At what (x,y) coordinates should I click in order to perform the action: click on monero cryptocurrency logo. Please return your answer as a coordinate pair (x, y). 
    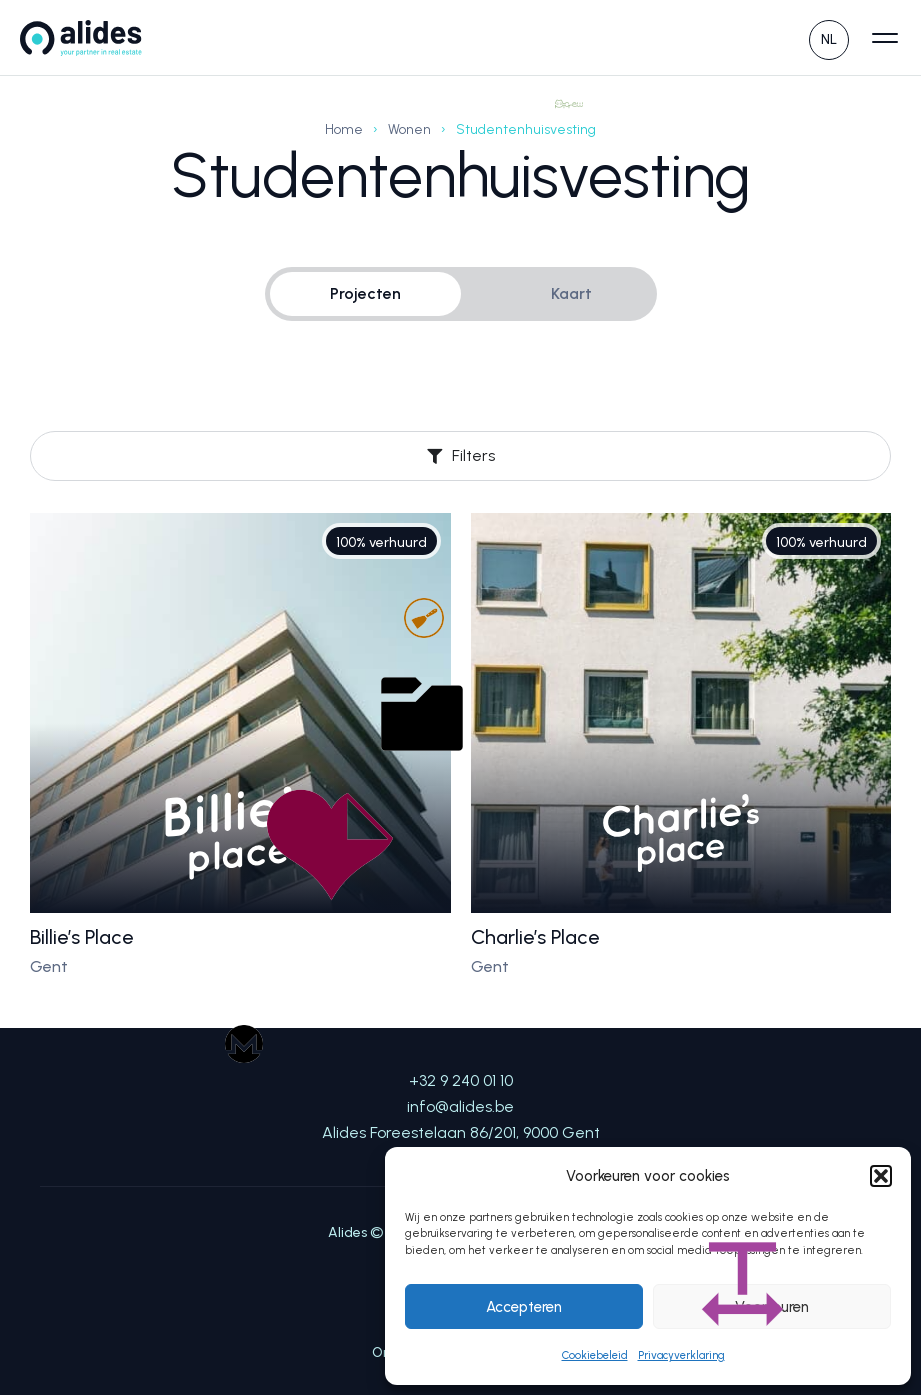
    Looking at the image, I should click on (244, 1044).